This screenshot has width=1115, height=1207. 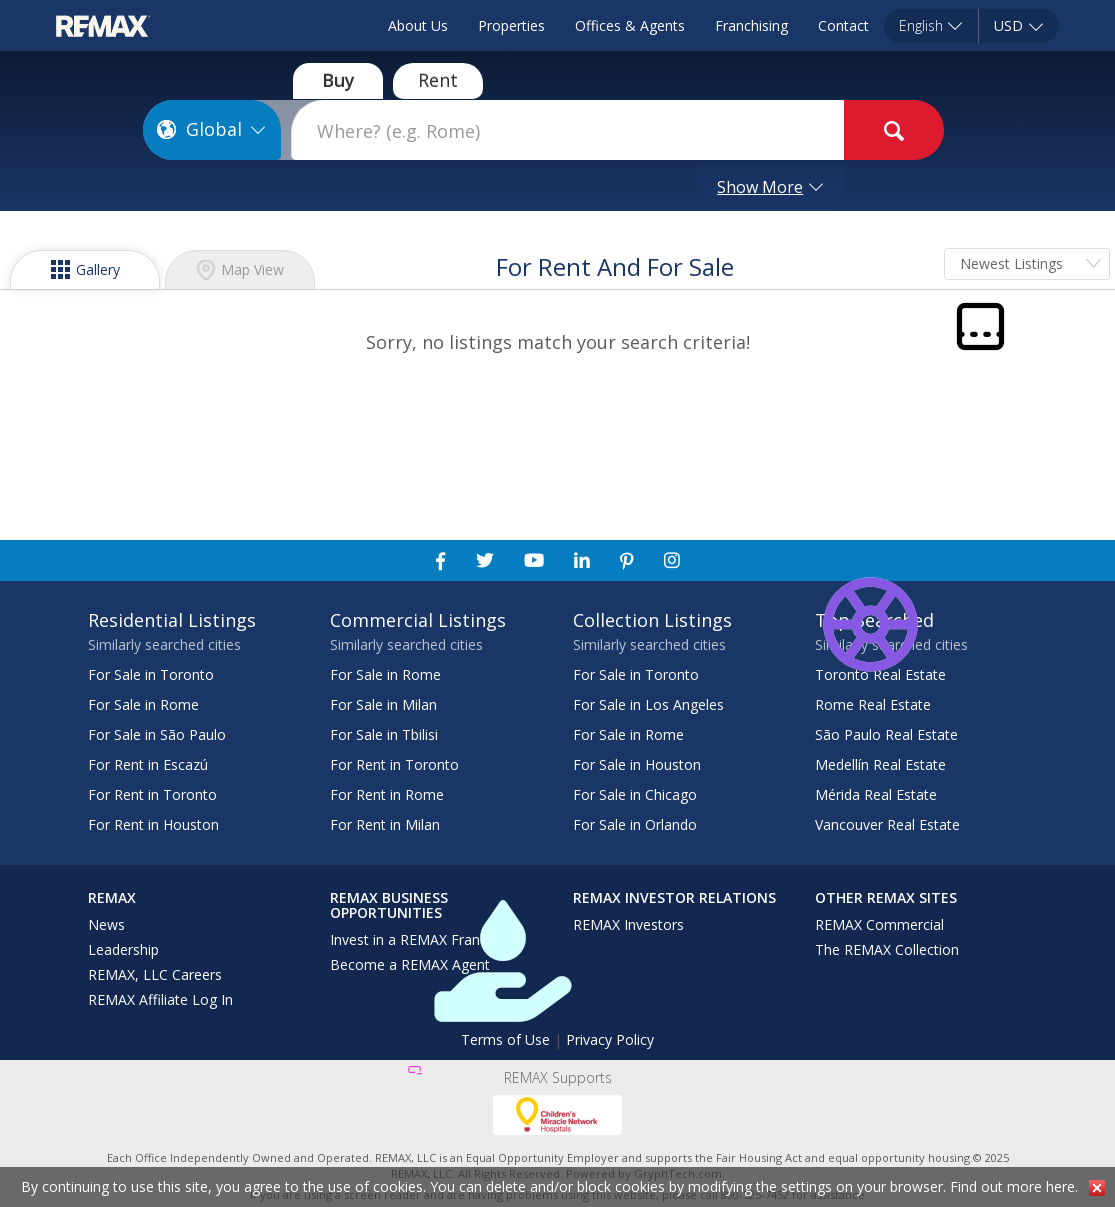 I want to click on remove a variable from your code, so click(x=414, y=1069).